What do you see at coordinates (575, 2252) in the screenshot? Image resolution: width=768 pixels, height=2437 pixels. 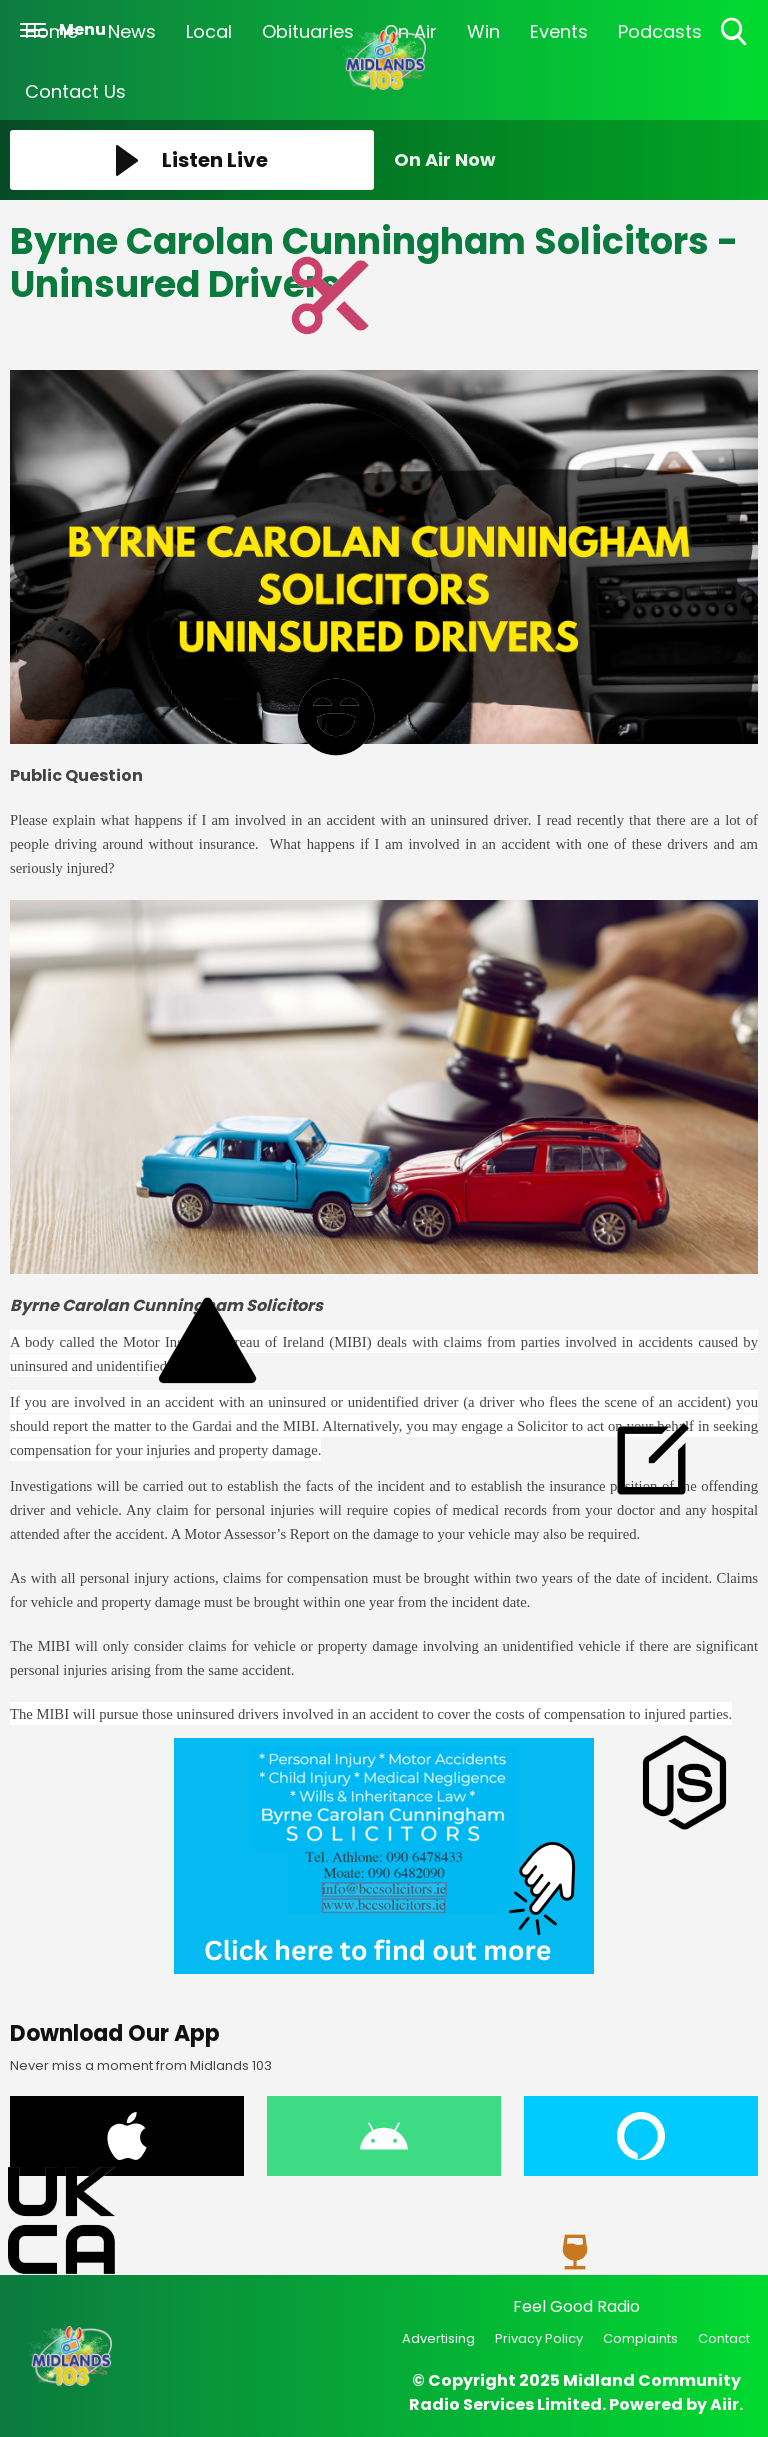 I see `view wine or beverage menu` at bounding box center [575, 2252].